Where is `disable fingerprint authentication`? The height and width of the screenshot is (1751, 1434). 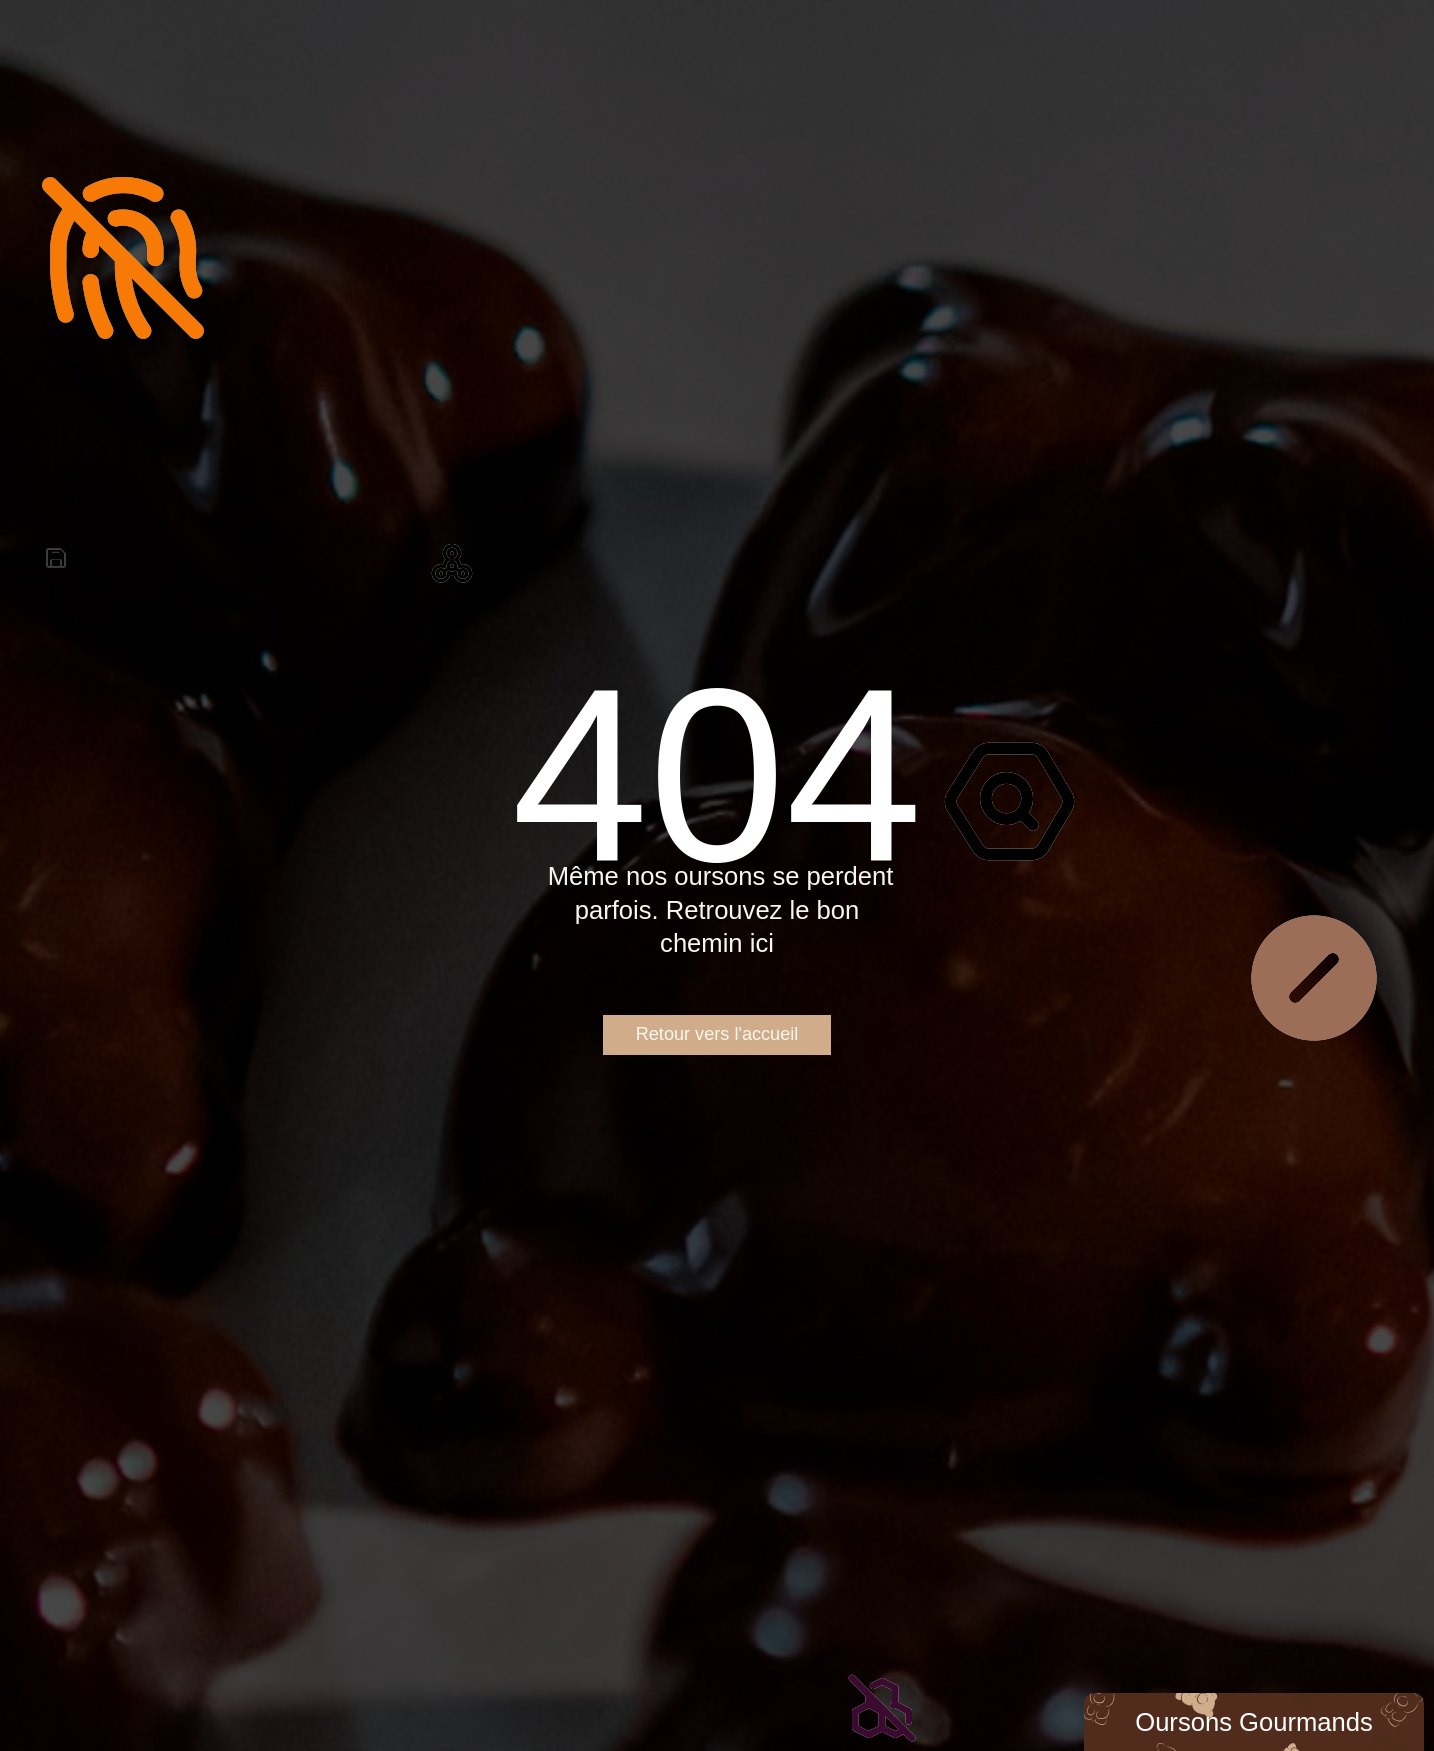 disable fingerprint authentication is located at coordinates (123, 258).